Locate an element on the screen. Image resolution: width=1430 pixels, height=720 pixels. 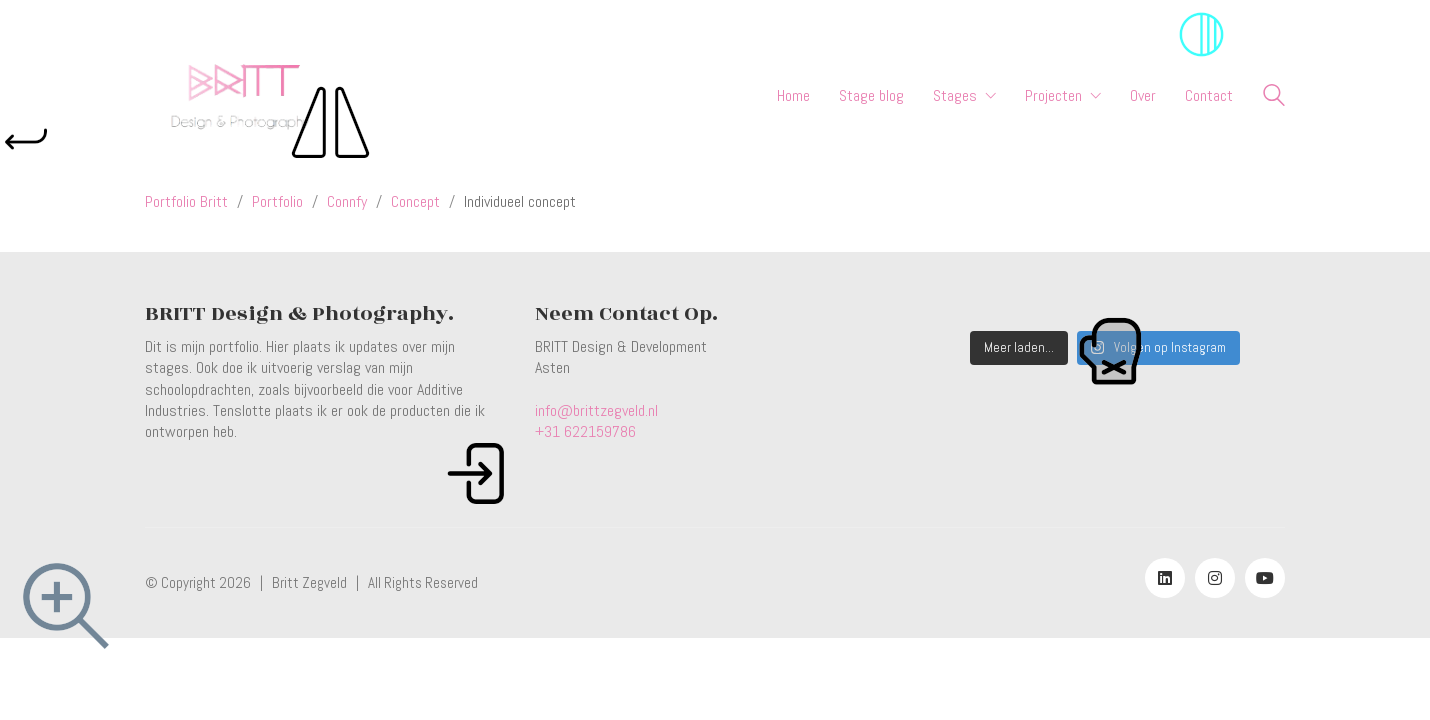
access boxing or combat sports content is located at coordinates (1111, 352).